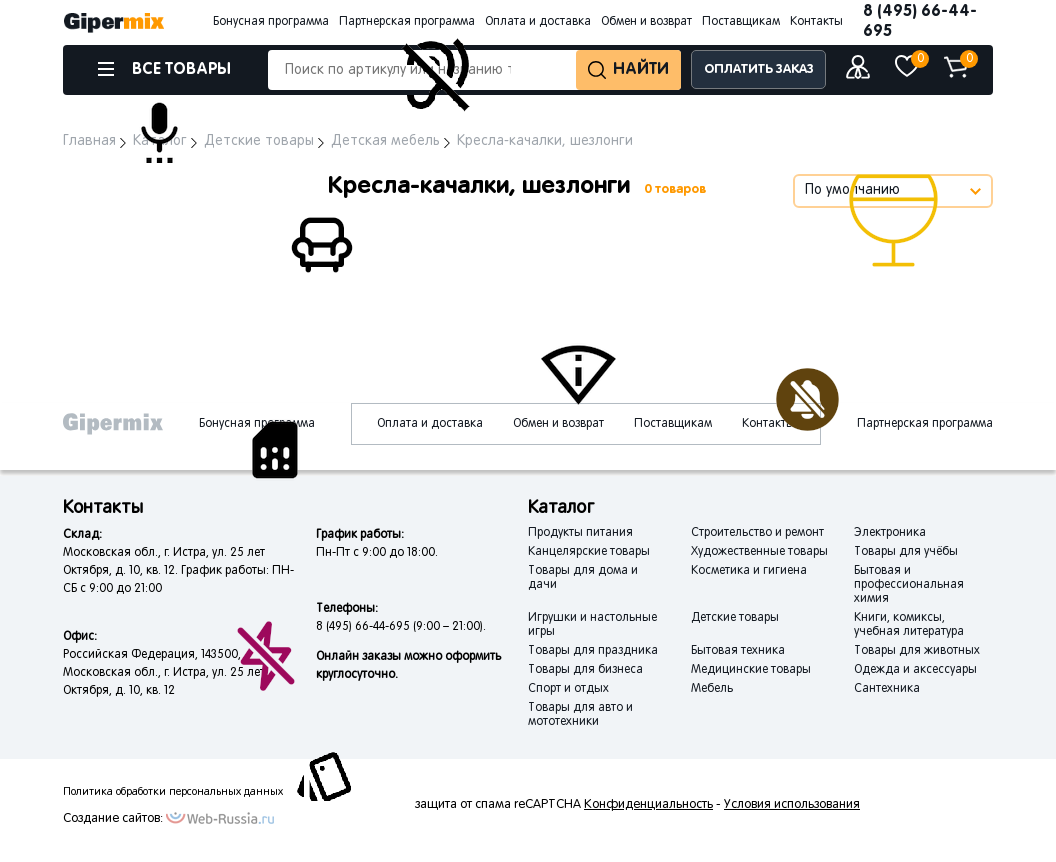 This screenshot has height=862, width=1056. What do you see at coordinates (893, 218) in the screenshot?
I see `browse wine or cocktail menu` at bounding box center [893, 218].